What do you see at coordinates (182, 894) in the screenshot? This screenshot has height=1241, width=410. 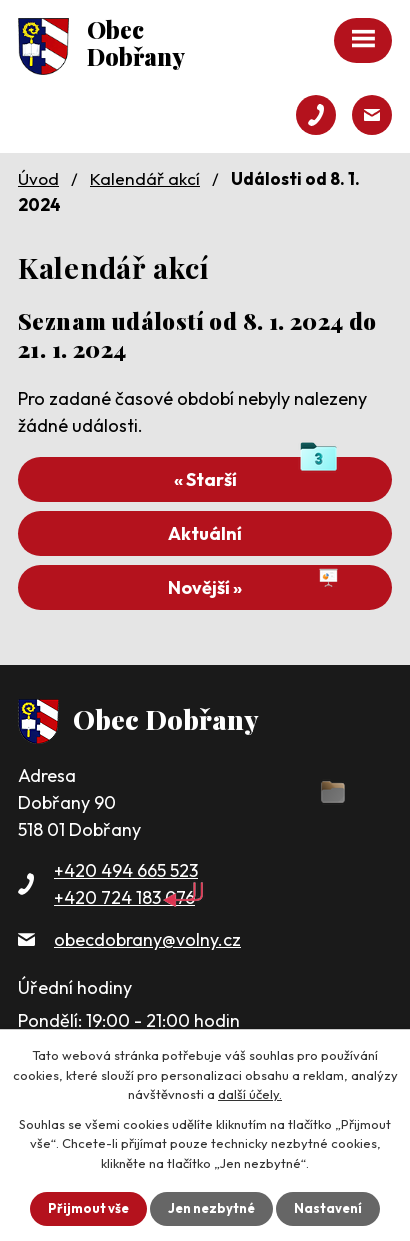 I see `reply to all recipients of an email` at bounding box center [182, 894].